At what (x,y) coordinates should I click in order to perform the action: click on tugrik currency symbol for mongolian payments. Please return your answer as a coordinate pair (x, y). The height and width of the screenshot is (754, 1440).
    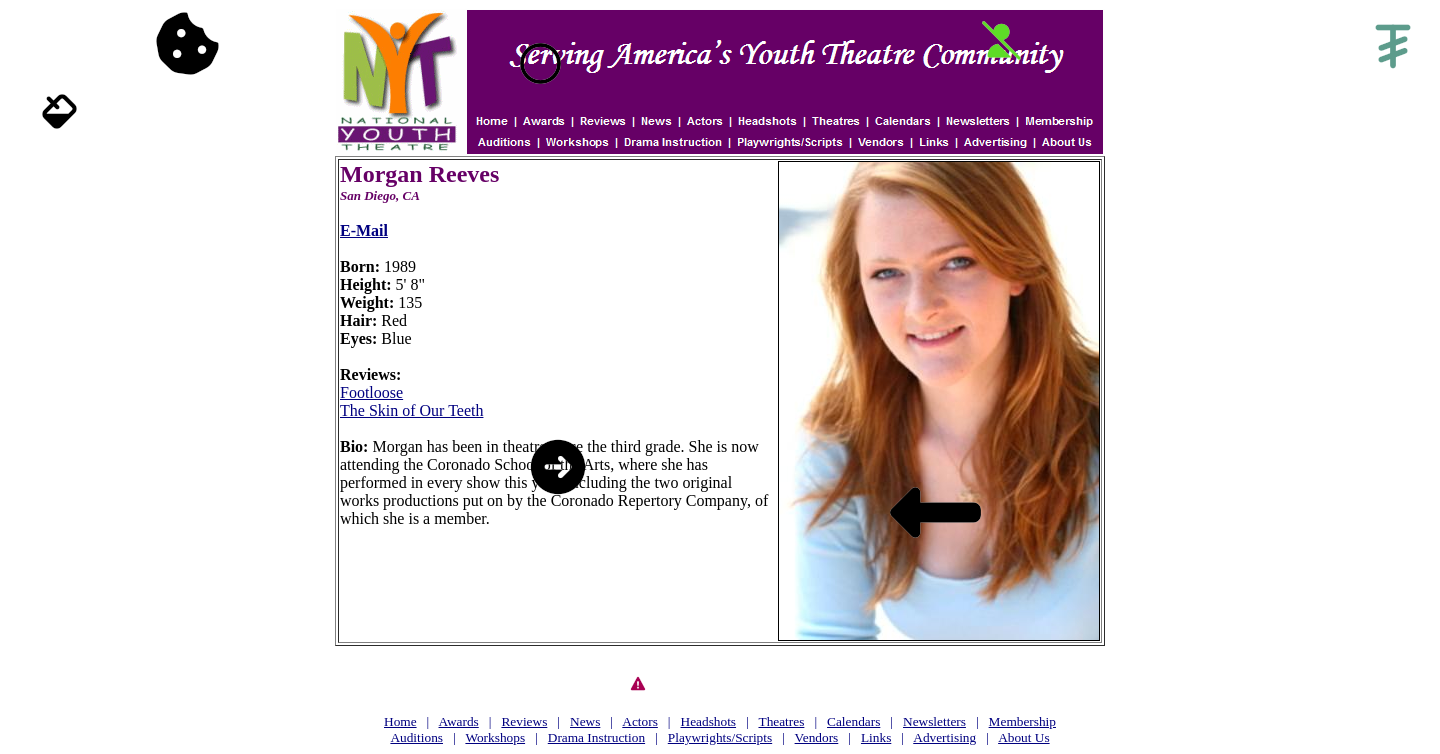
    Looking at the image, I should click on (1393, 45).